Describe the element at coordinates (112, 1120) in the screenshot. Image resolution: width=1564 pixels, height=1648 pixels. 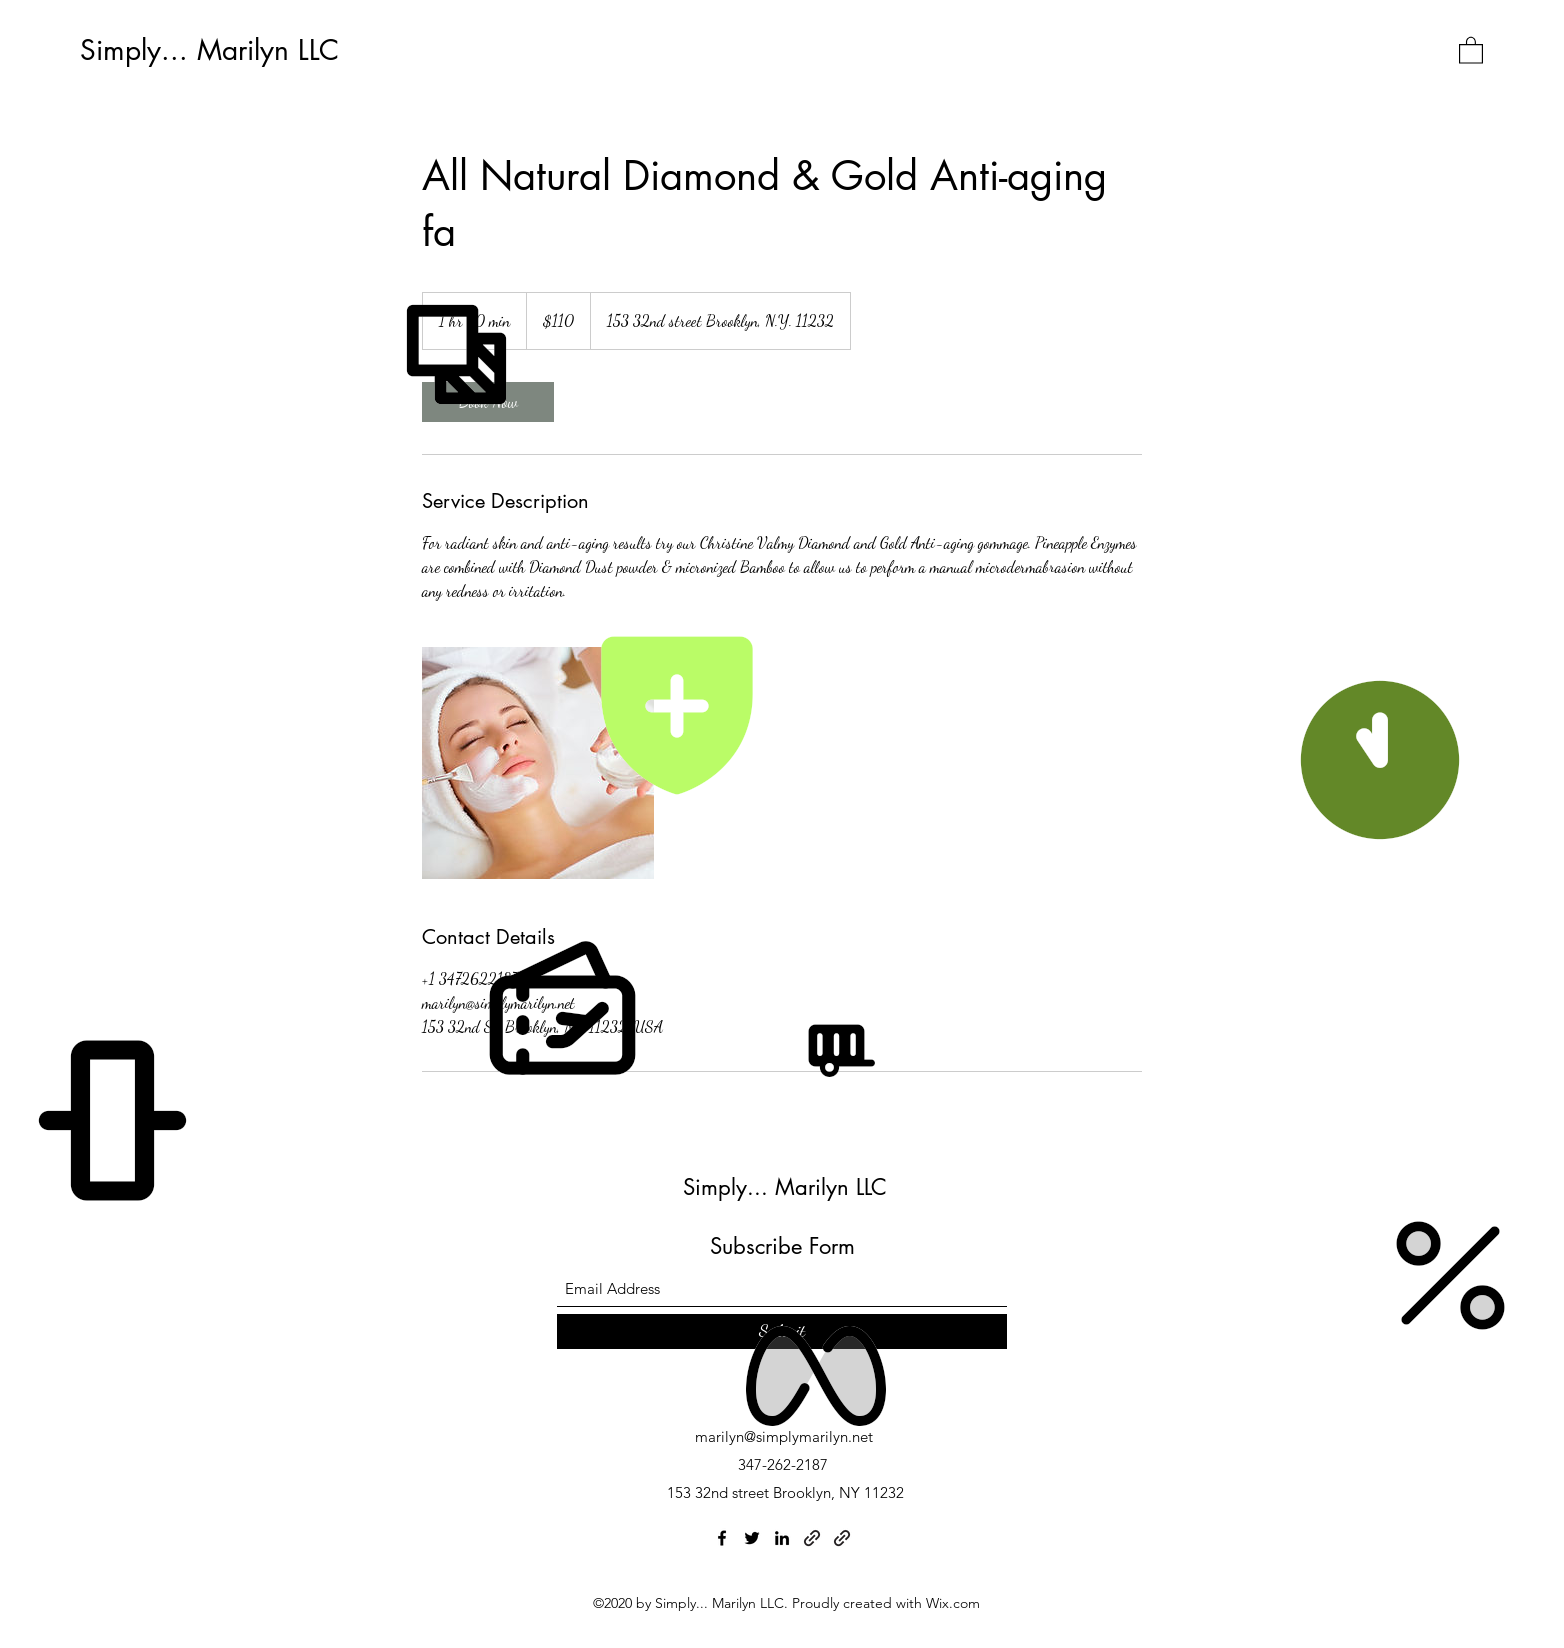
I see `center align object vertically` at that location.